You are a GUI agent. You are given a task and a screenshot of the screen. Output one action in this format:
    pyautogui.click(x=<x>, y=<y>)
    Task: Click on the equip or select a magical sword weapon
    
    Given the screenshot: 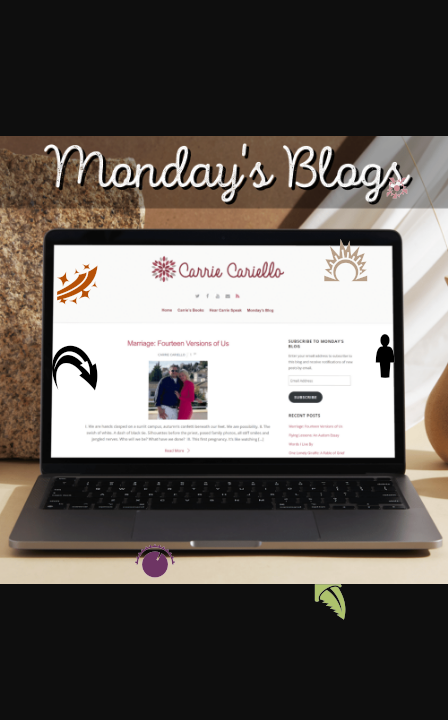 What is the action you would take?
    pyautogui.click(x=77, y=284)
    